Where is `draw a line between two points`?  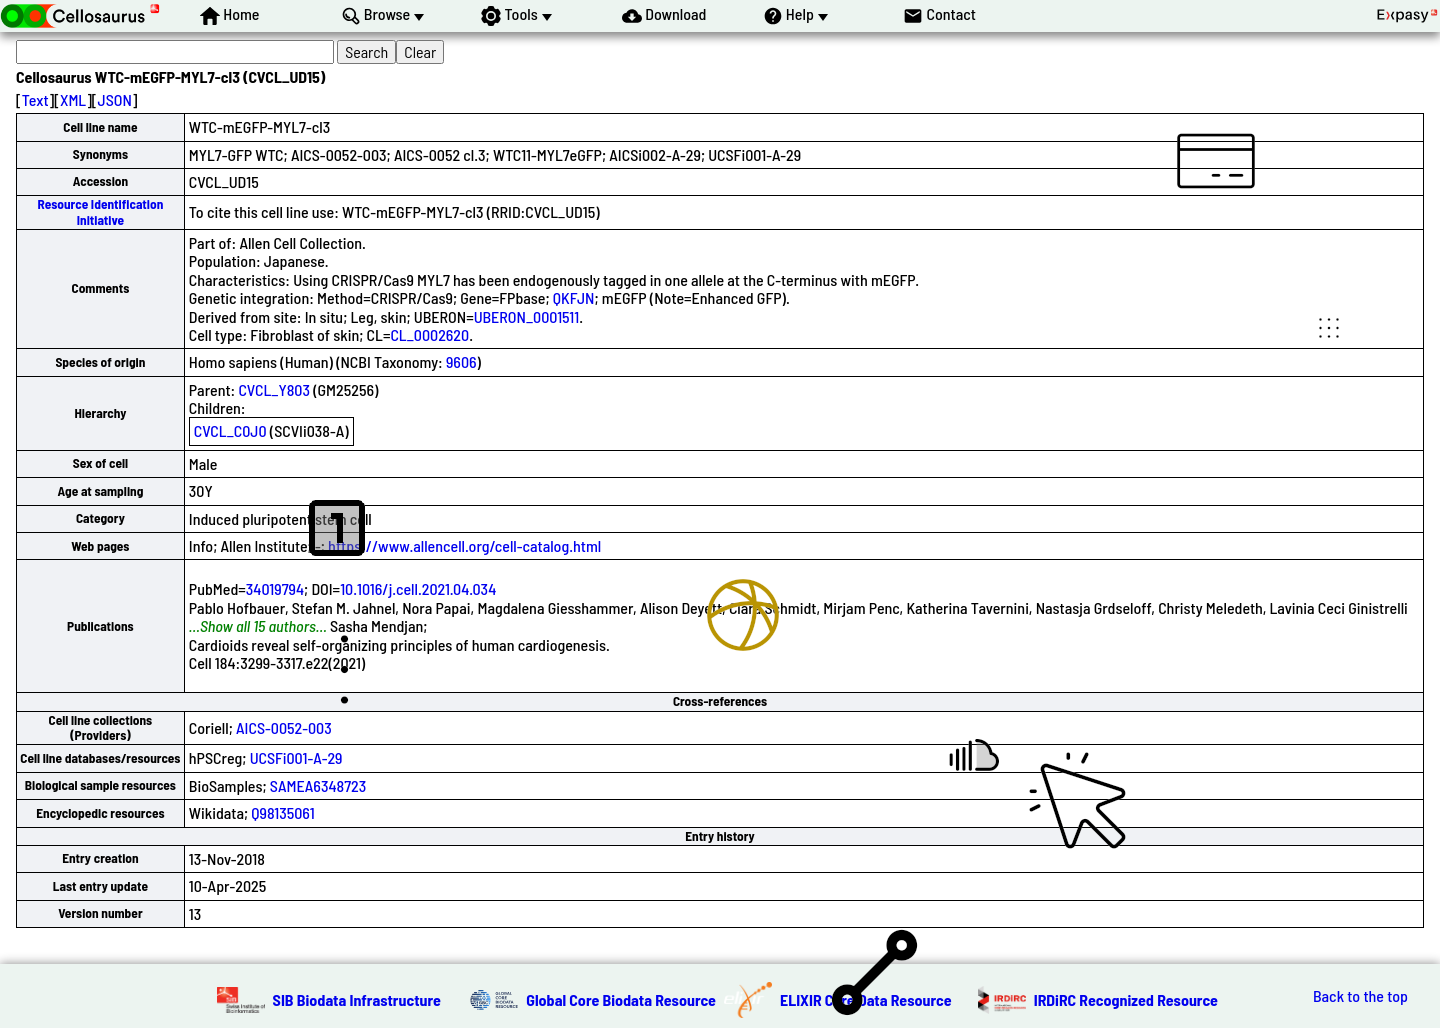 draw a line between two points is located at coordinates (874, 972).